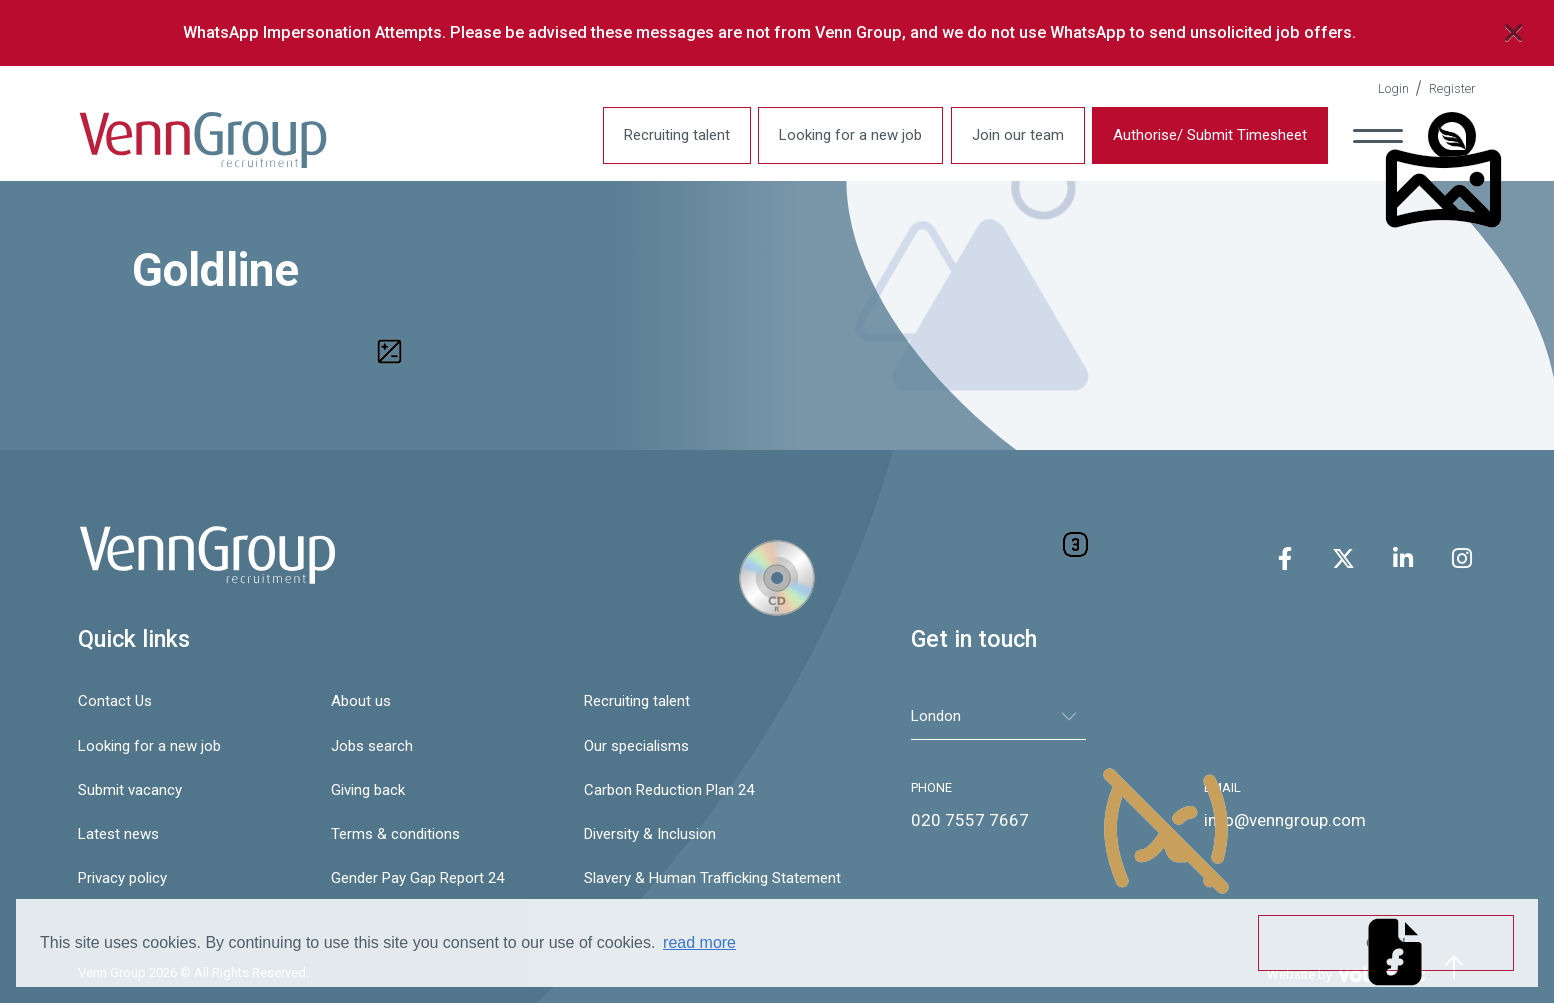 Image resolution: width=1554 pixels, height=1003 pixels. I want to click on adjust exposure settings for a photo, so click(389, 351).